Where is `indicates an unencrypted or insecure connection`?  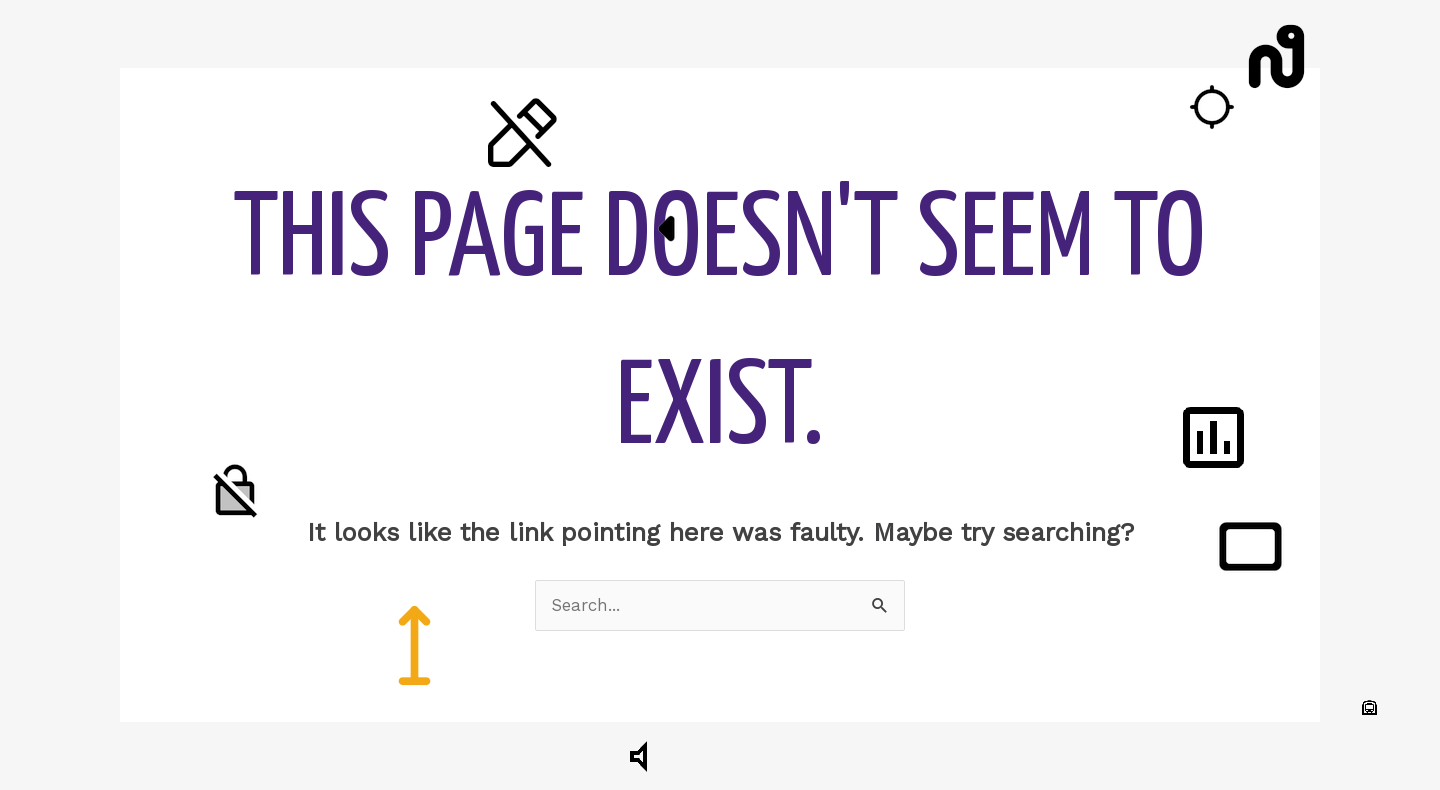 indicates an unencrypted or insecure connection is located at coordinates (235, 491).